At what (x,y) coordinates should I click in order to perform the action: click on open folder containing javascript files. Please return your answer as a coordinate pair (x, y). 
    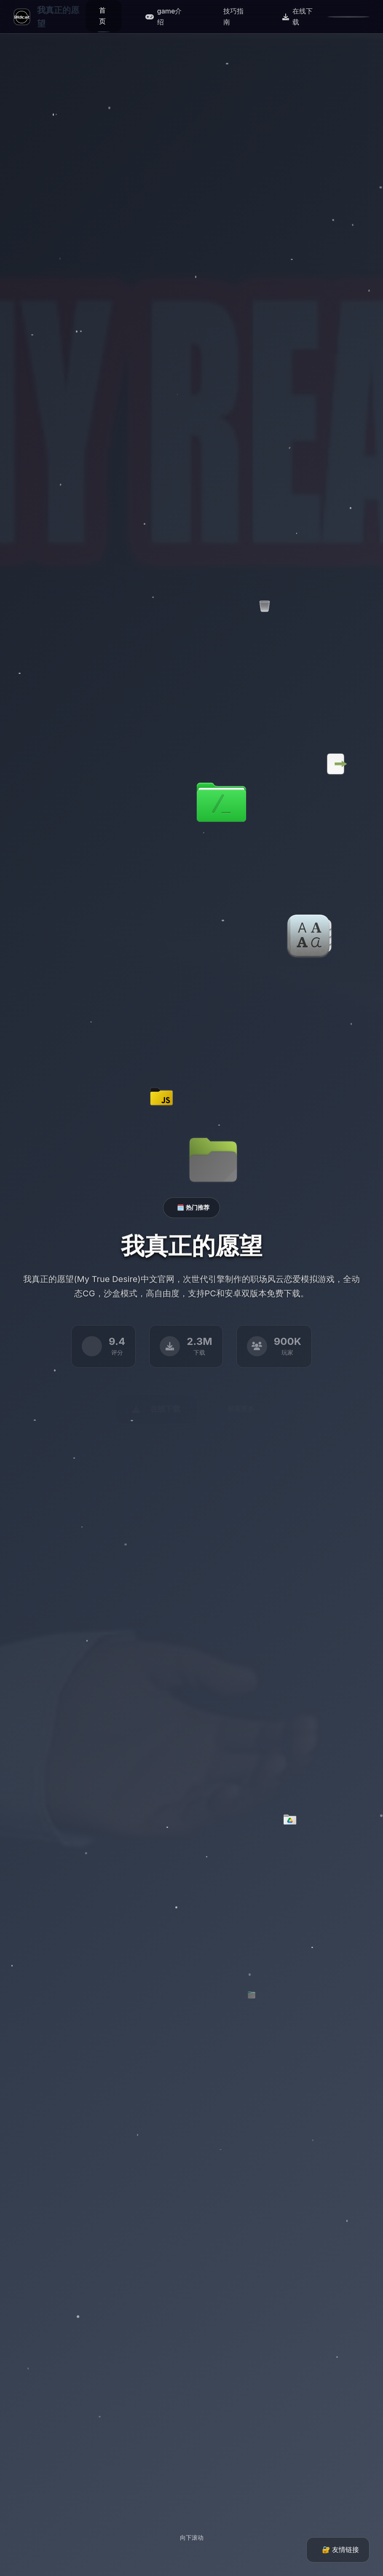
    Looking at the image, I should click on (161, 1097).